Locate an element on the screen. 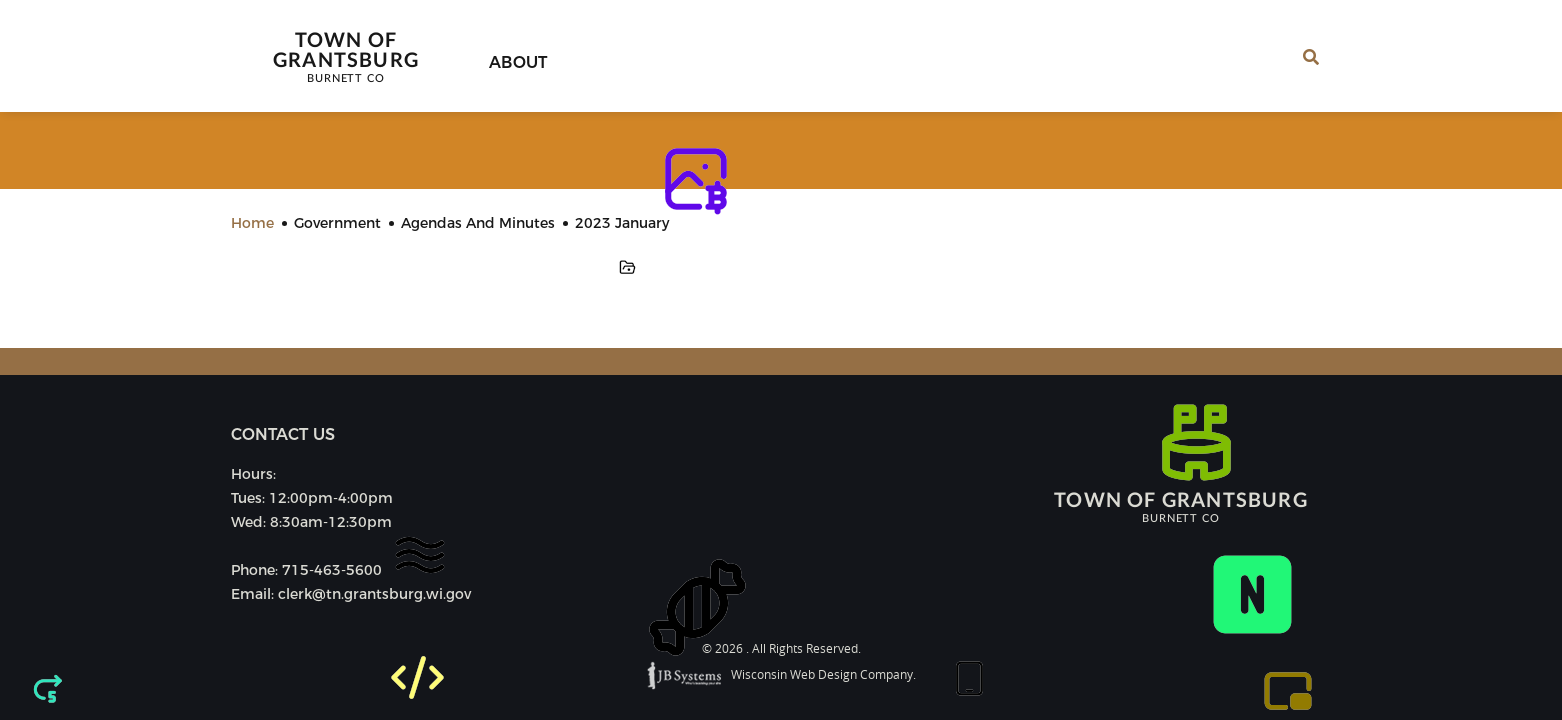 Image resolution: width=1562 pixels, height=720 pixels. view stadium or arena information is located at coordinates (1196, 442).